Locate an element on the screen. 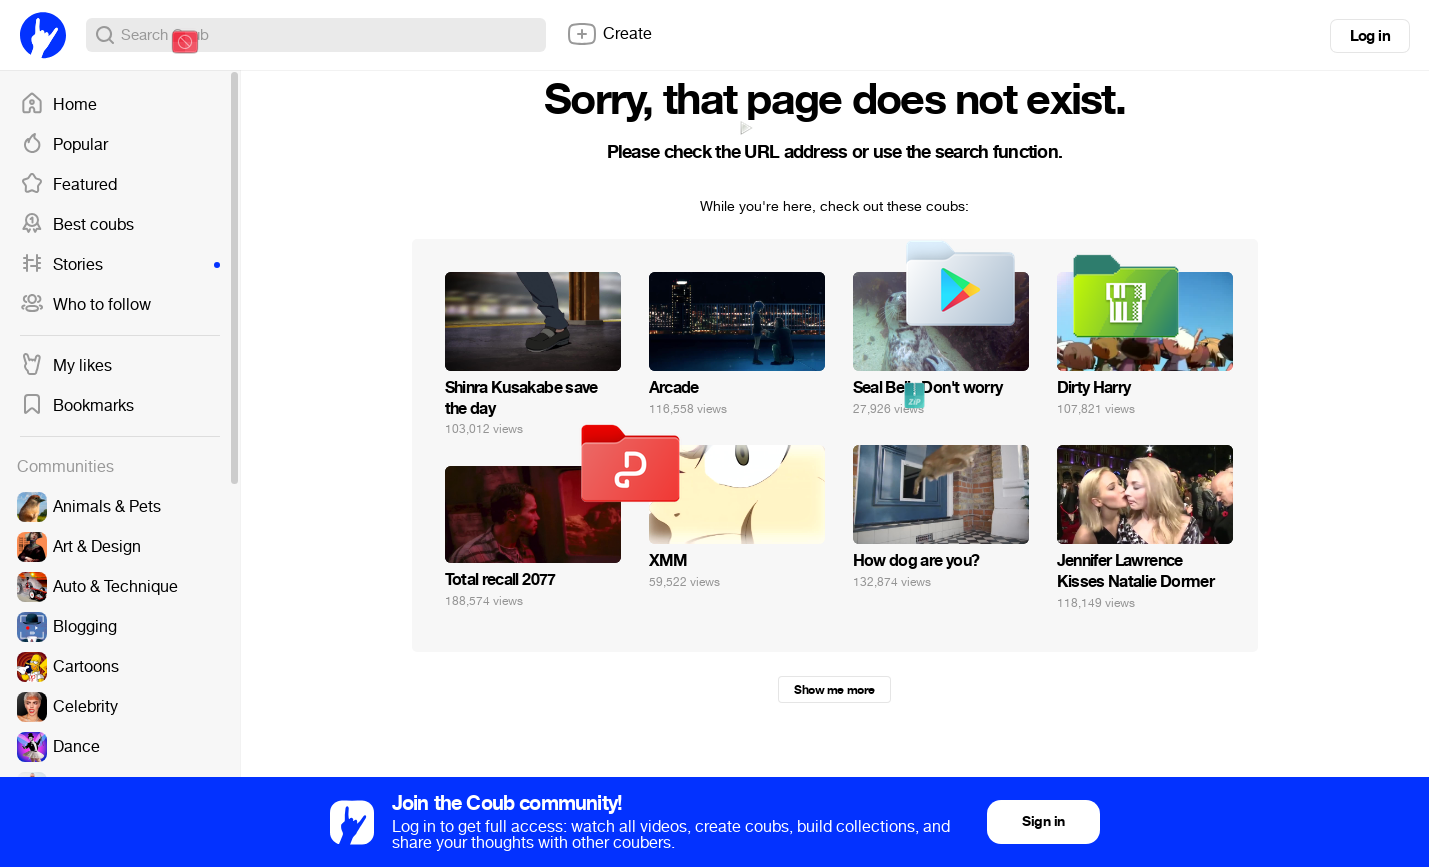 The height and width of the screenshot is (867, 1429). open folder containing WPS PDF documents is located at coordinates (630, 466).